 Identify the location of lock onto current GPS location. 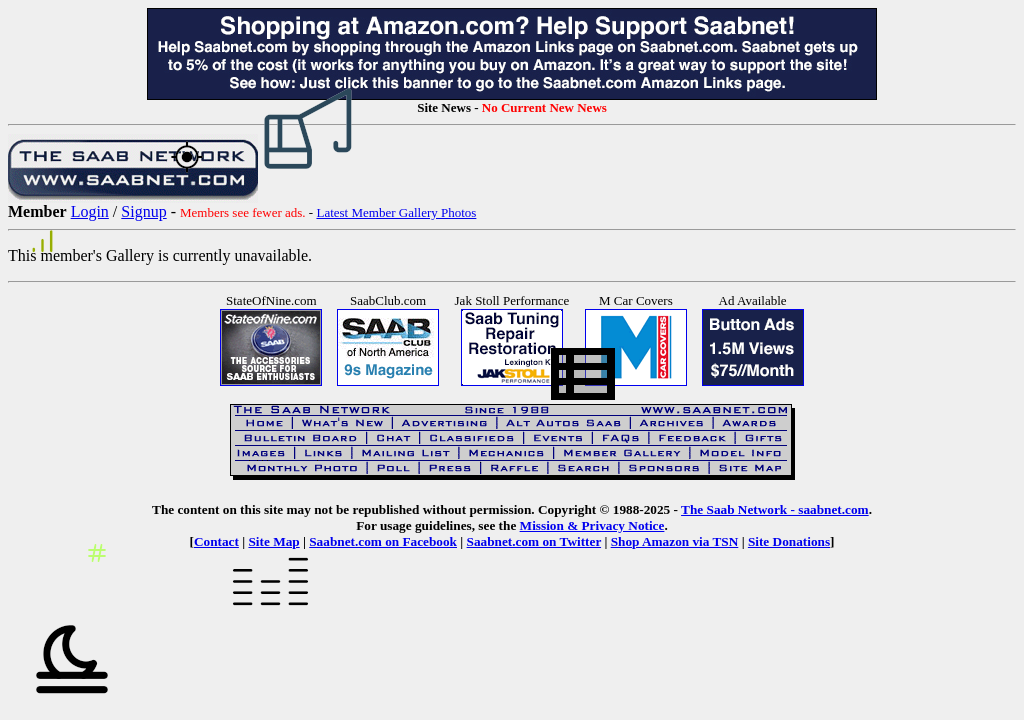
(187, 157).